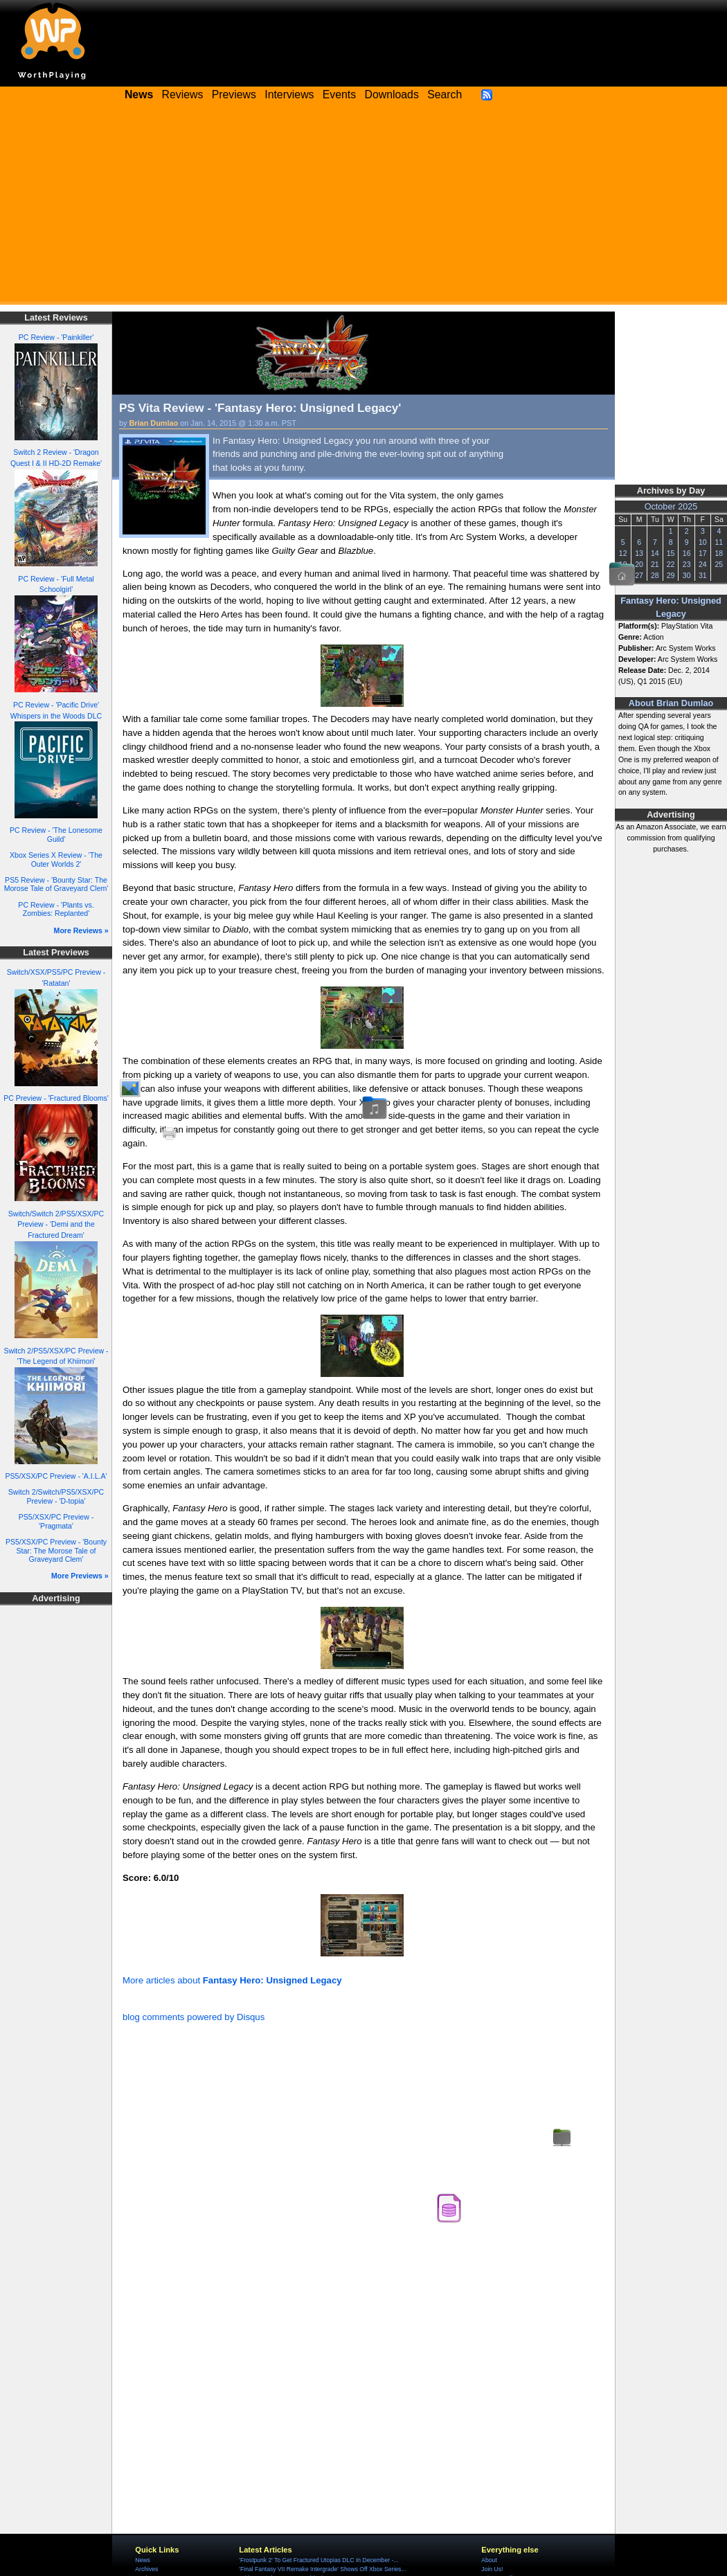  Describe the element at coordinates (449, 2208) in the screenshot. I see `open a database file` at that location.